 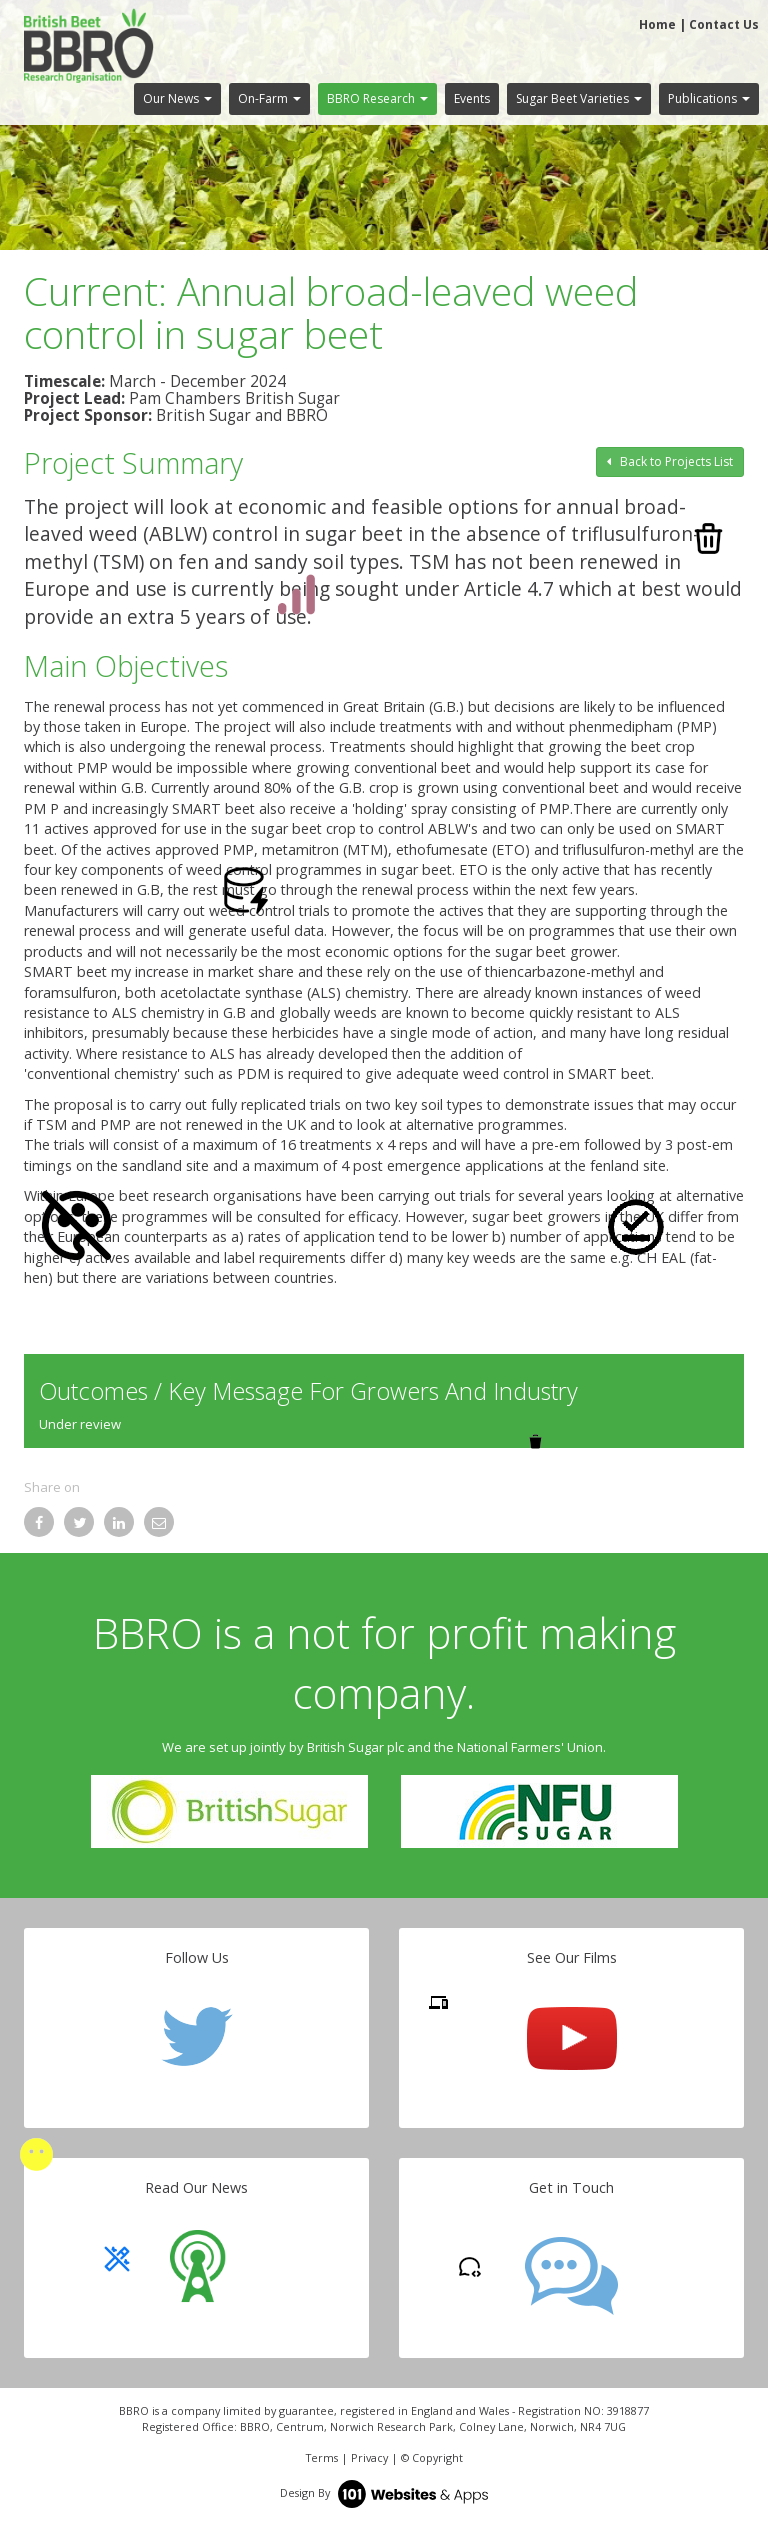 What do you see at coordinates (636, 1227) in the screenshot?
I see `indicates content is available offline` at bounding box center [636, 1227].